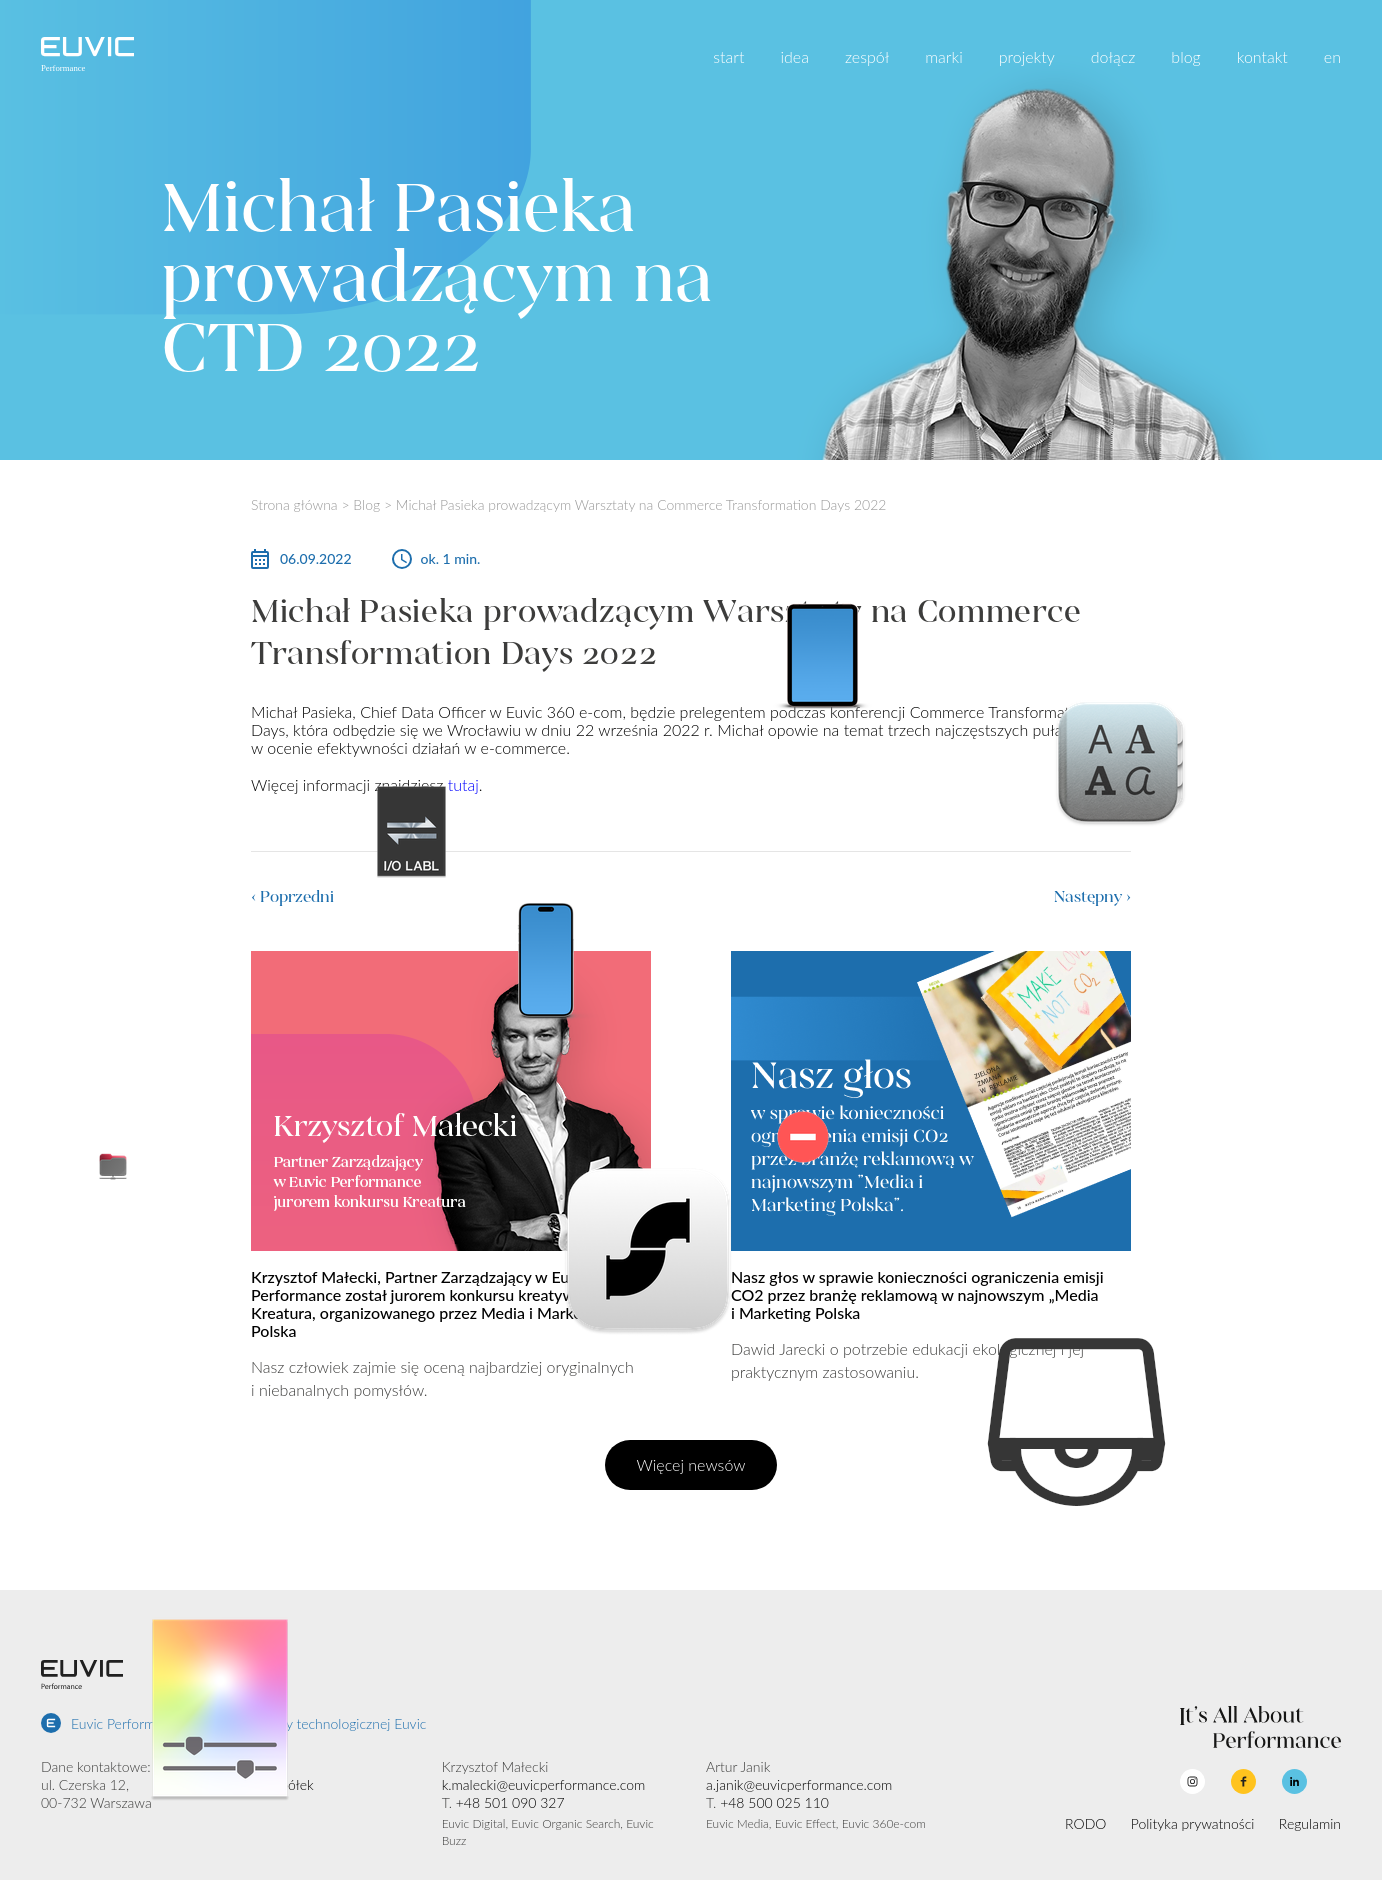 This screenshot has width=1382, height=1880. What do you see at coordinates (1076, 1416) in the screenshot?
I see `access optical disc drive` at bounding box center [1076, 1416].